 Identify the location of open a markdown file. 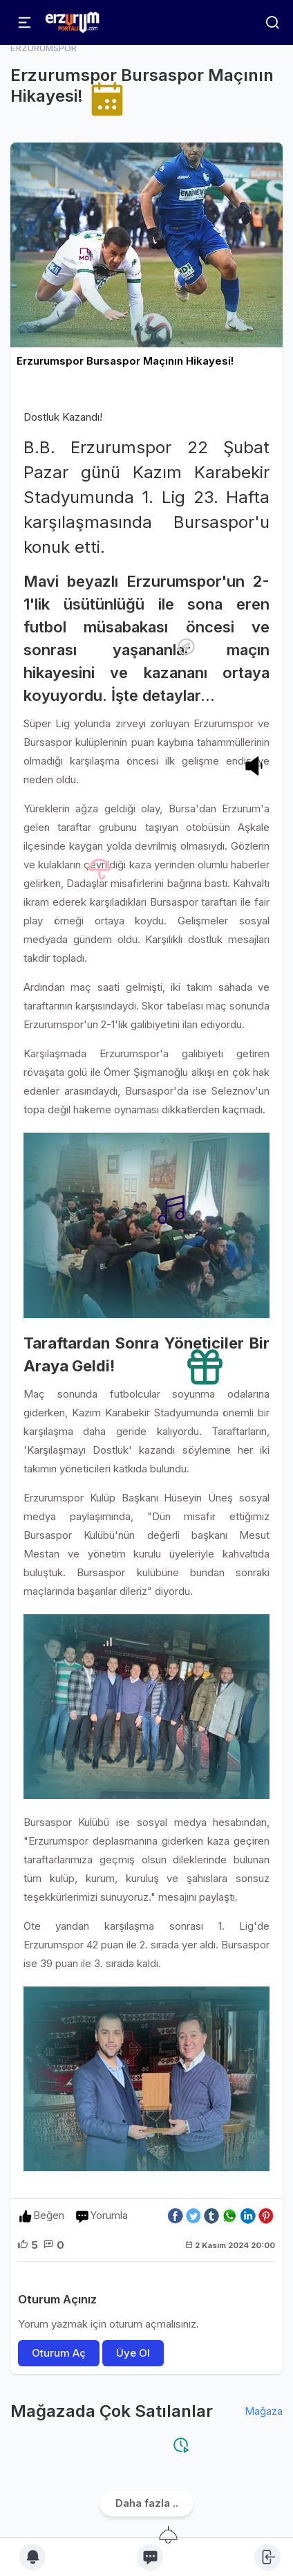
(86, 255).